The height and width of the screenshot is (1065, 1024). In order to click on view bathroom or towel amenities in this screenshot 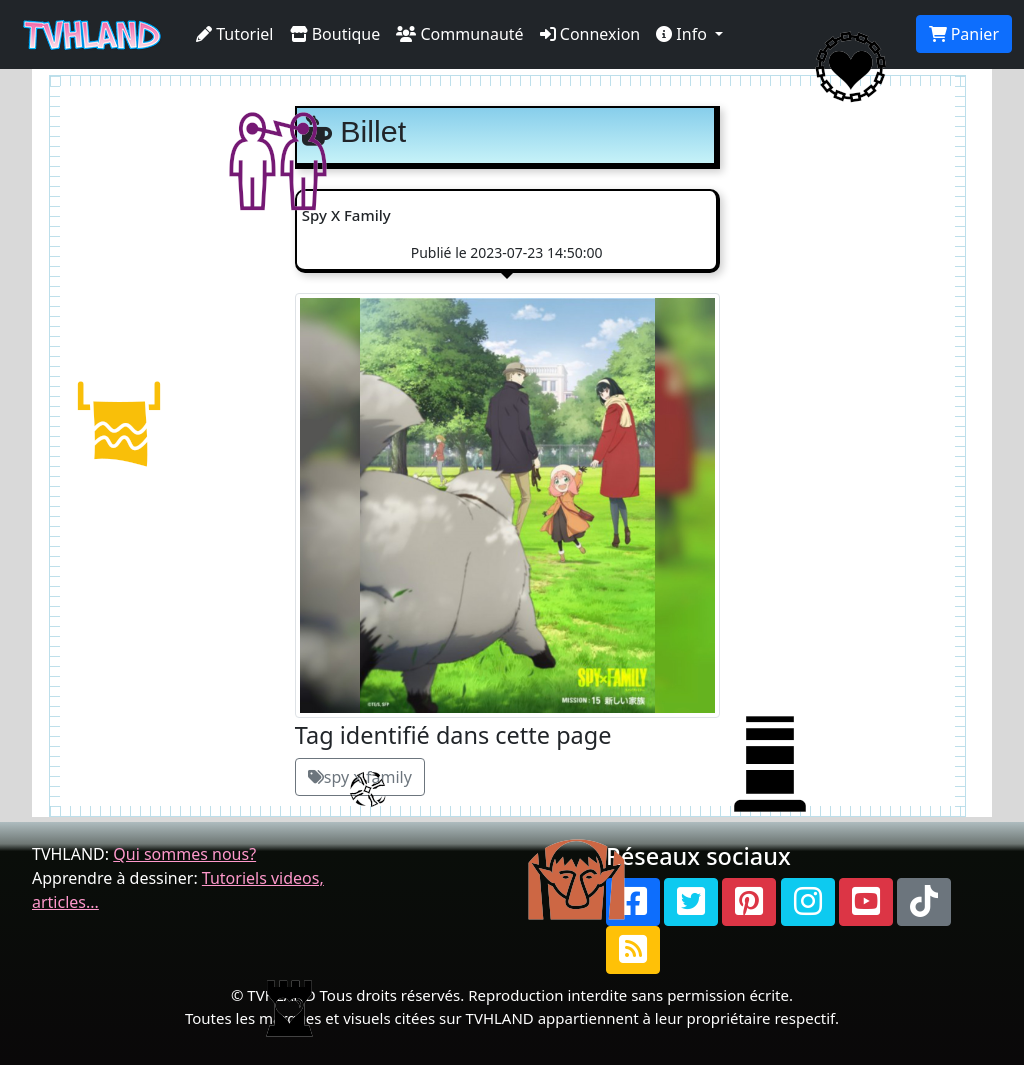, I will do `click(119, 421)`.